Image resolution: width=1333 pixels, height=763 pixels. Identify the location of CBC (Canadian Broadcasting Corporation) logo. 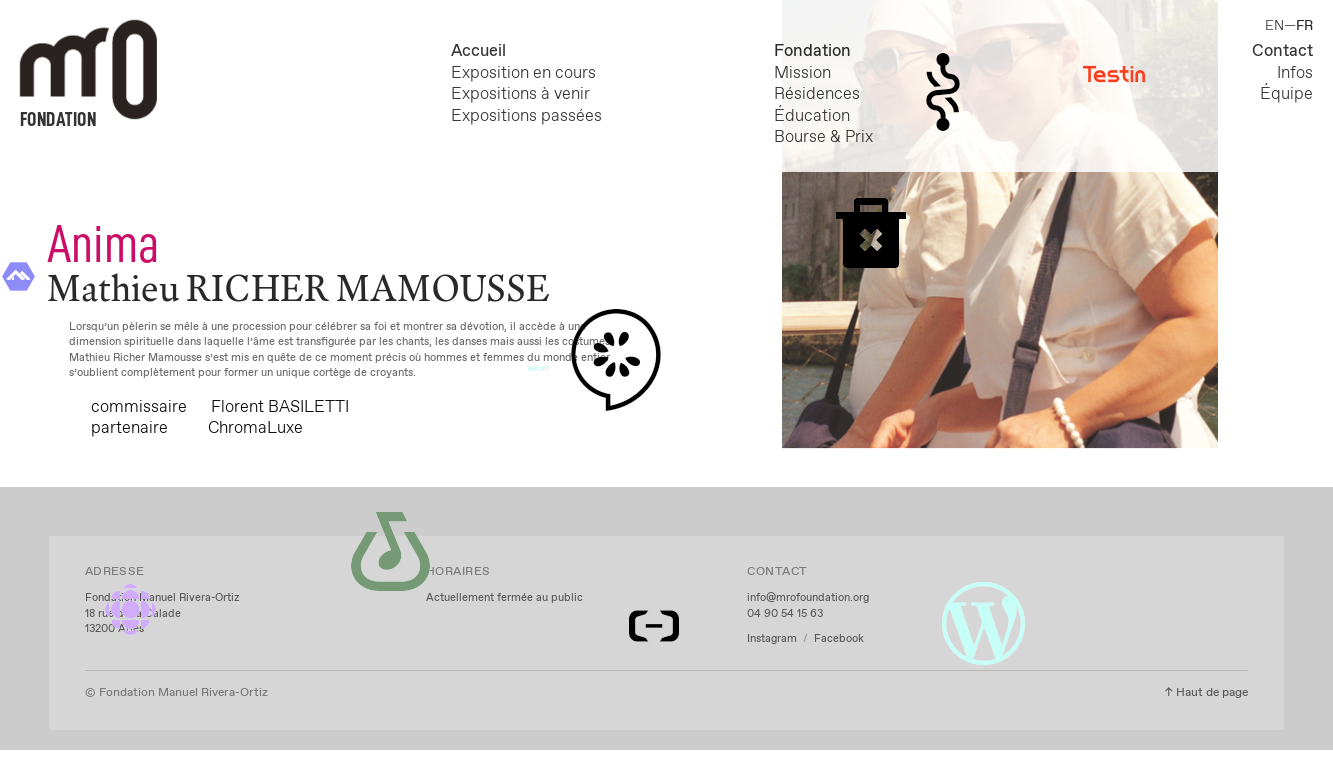
(130, 609).